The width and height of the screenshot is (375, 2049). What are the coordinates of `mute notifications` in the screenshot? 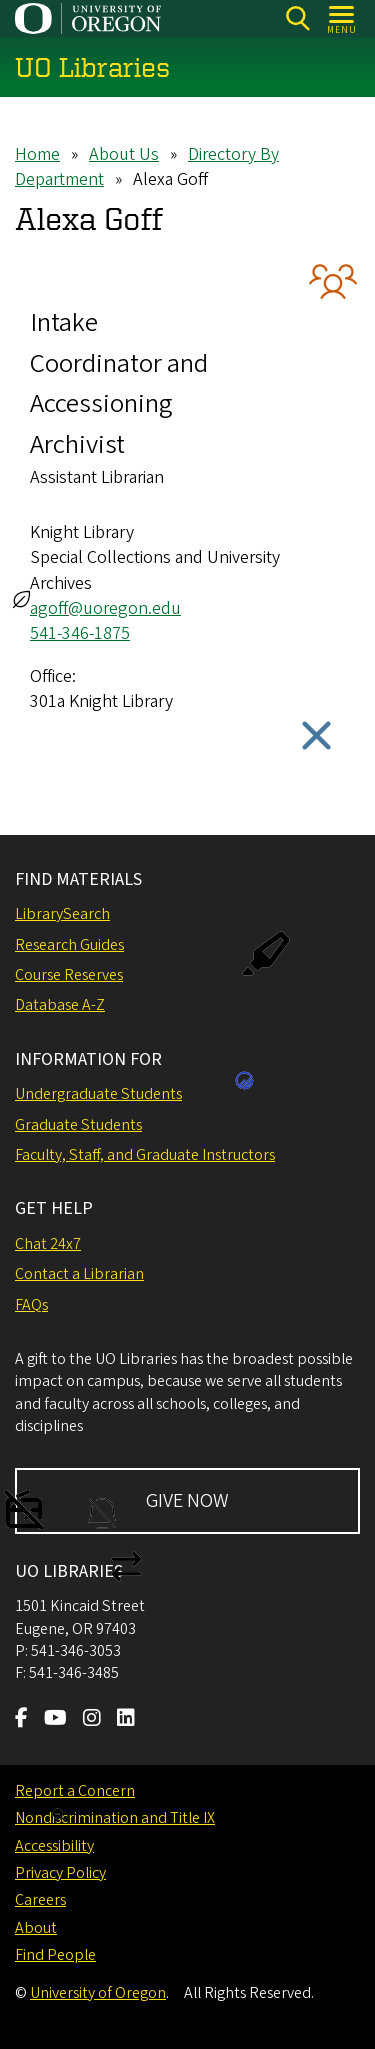 It's located at (102, 1513).